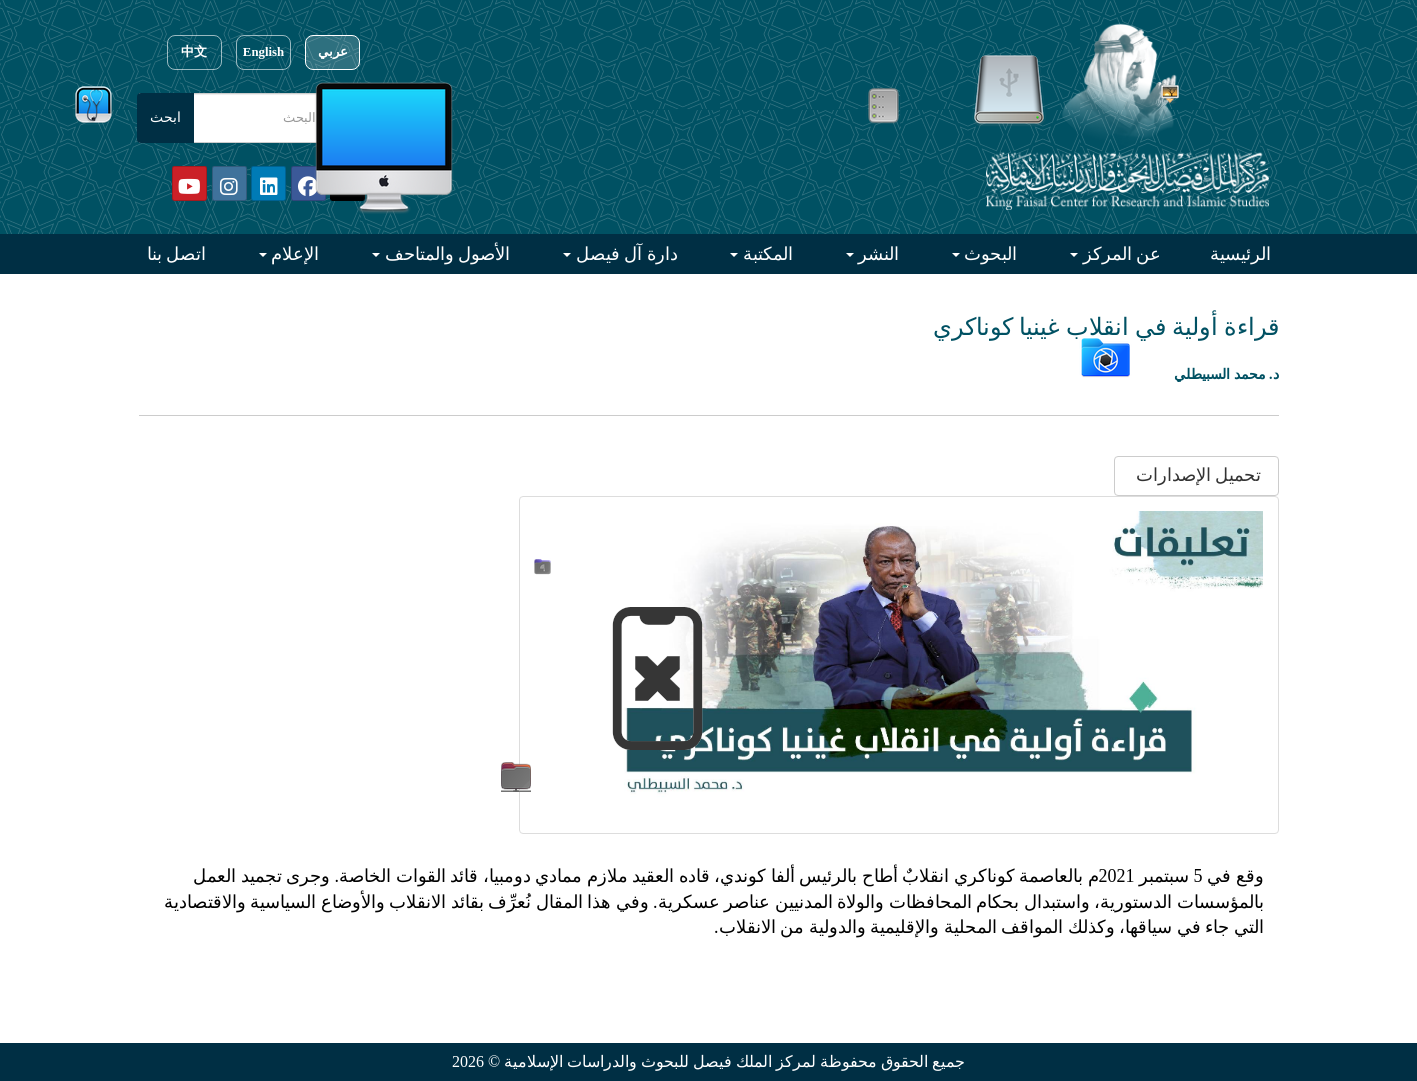 This screenshot has width=1417, height=1081. Describe the element at coordinates (516, 777) in the screenshot. I see `access a remote or network folder` at that location.